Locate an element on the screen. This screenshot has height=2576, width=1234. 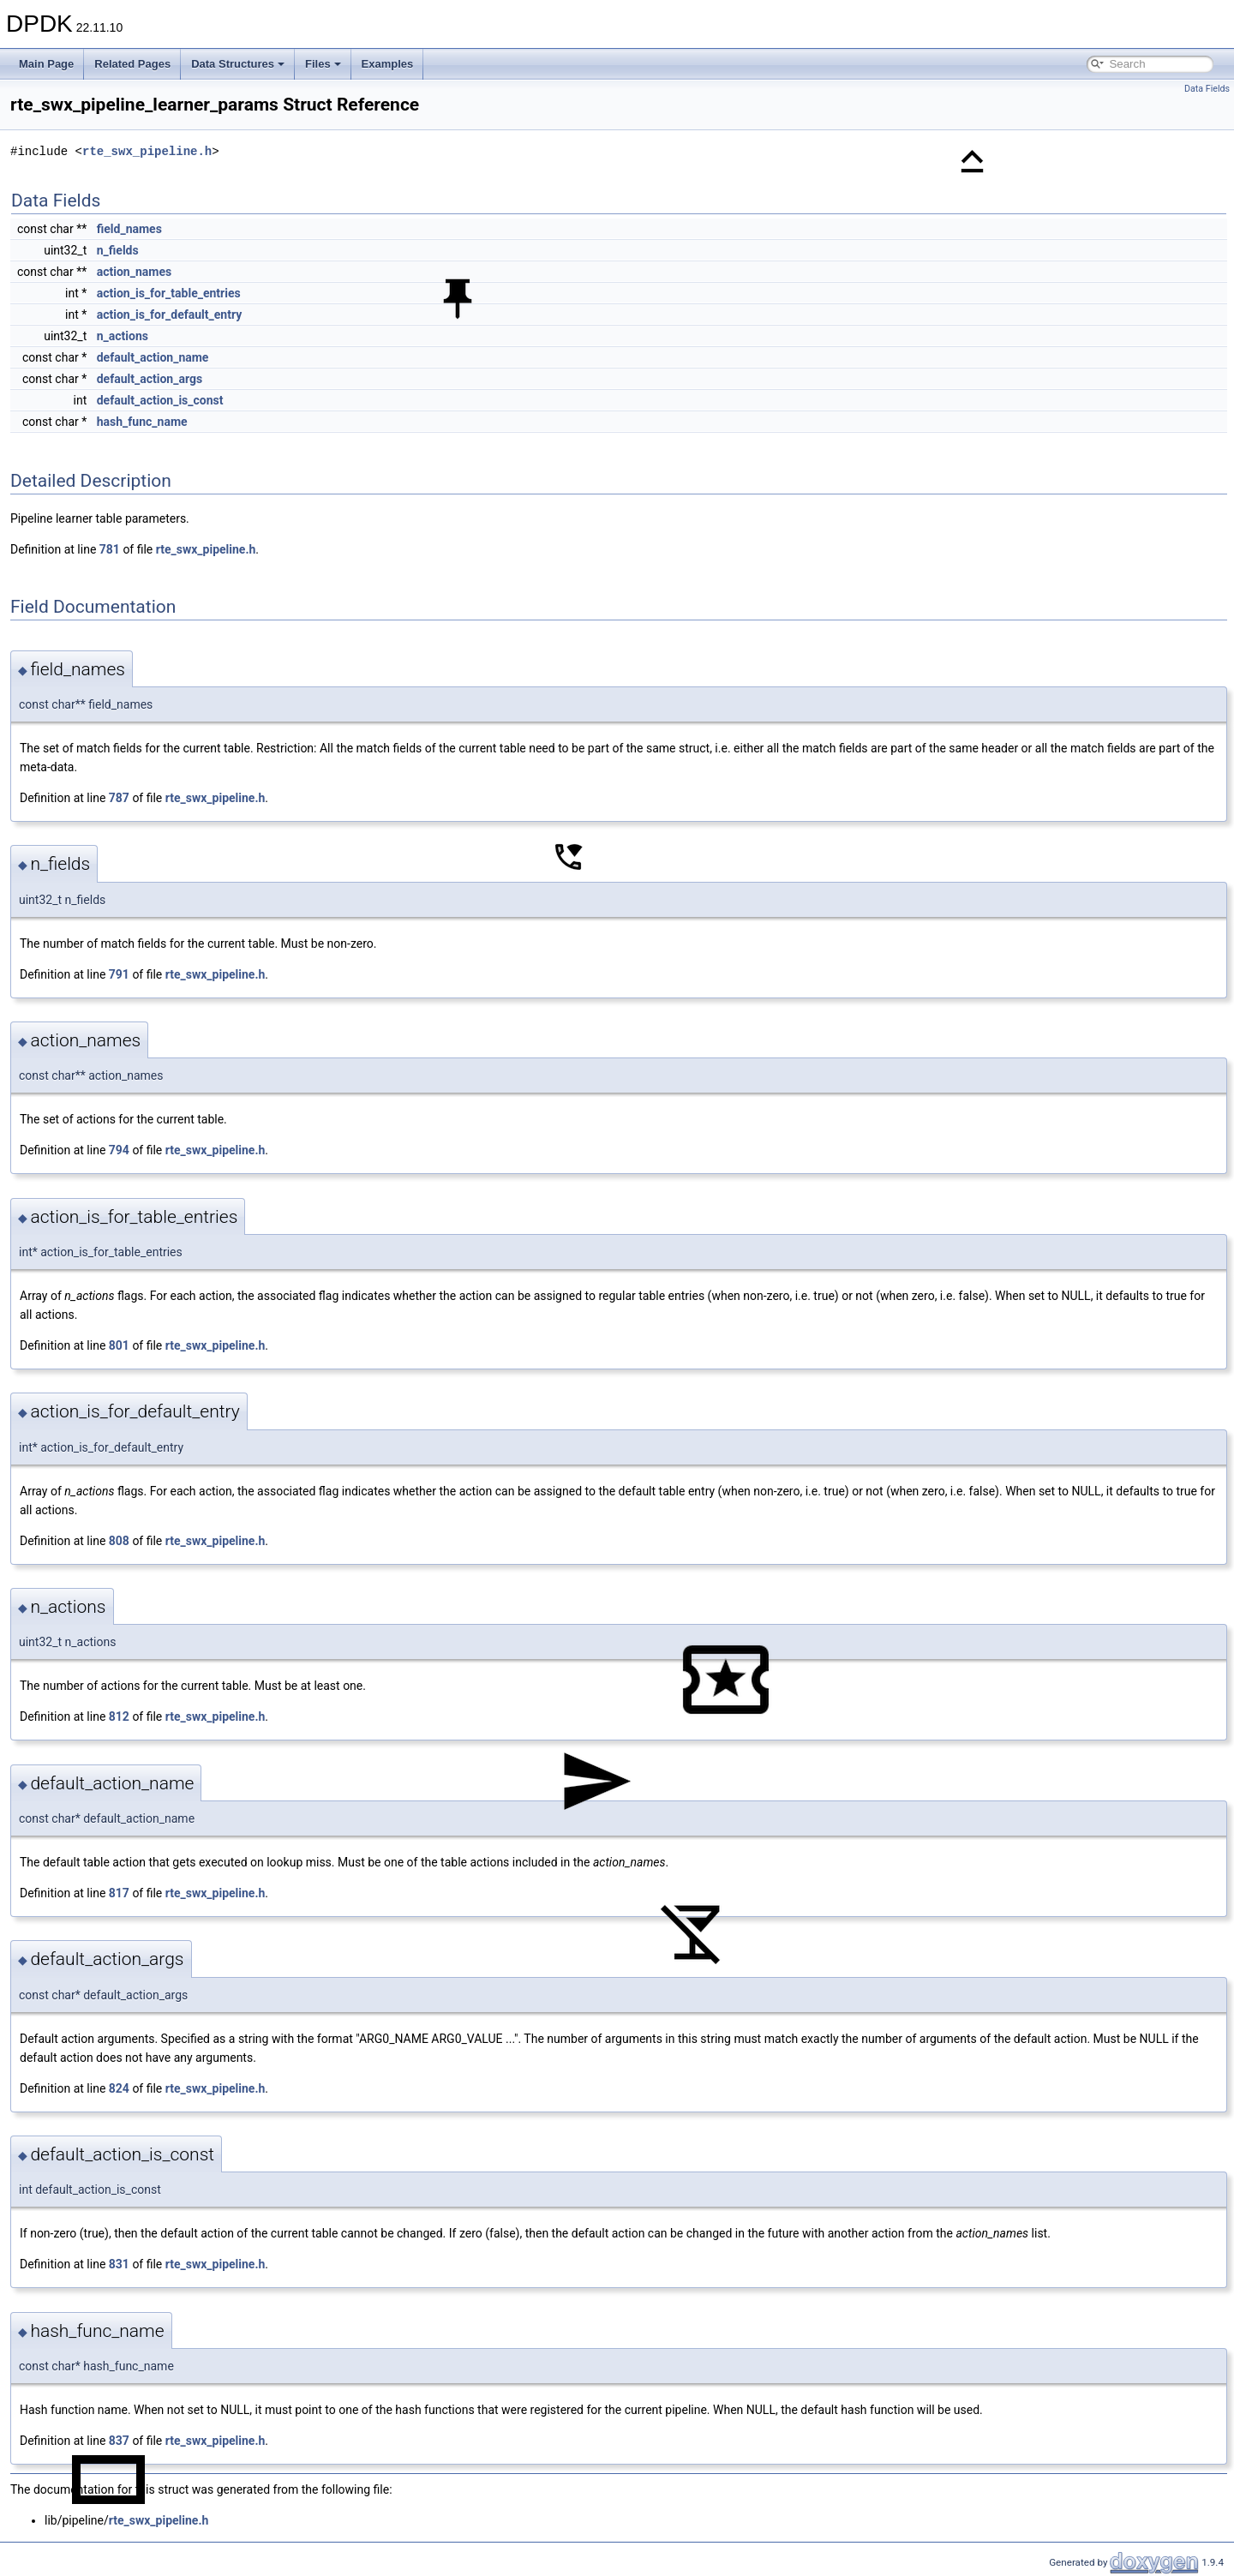
send a message or form is located at coordinates (596, 1781).